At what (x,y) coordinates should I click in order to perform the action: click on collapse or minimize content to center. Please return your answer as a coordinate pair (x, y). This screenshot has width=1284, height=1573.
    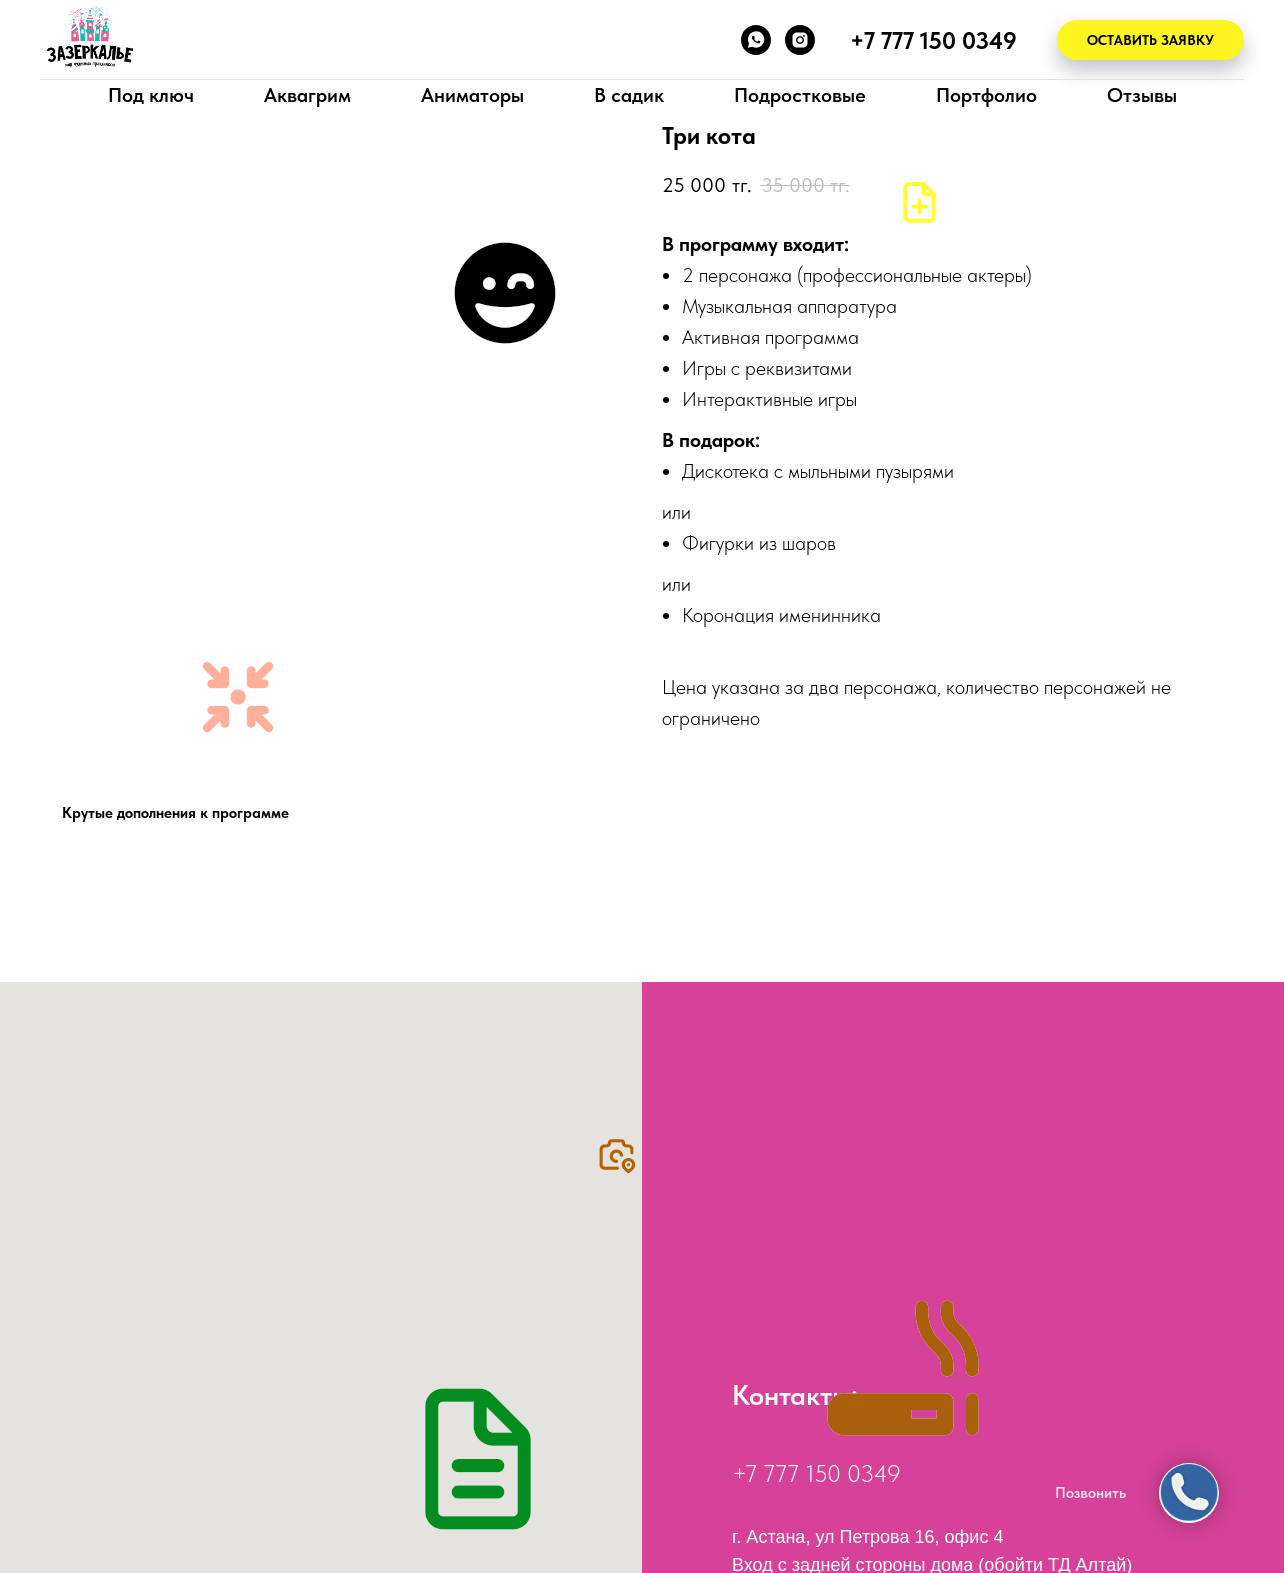
    Looking at the image, I should click on (238, 697).